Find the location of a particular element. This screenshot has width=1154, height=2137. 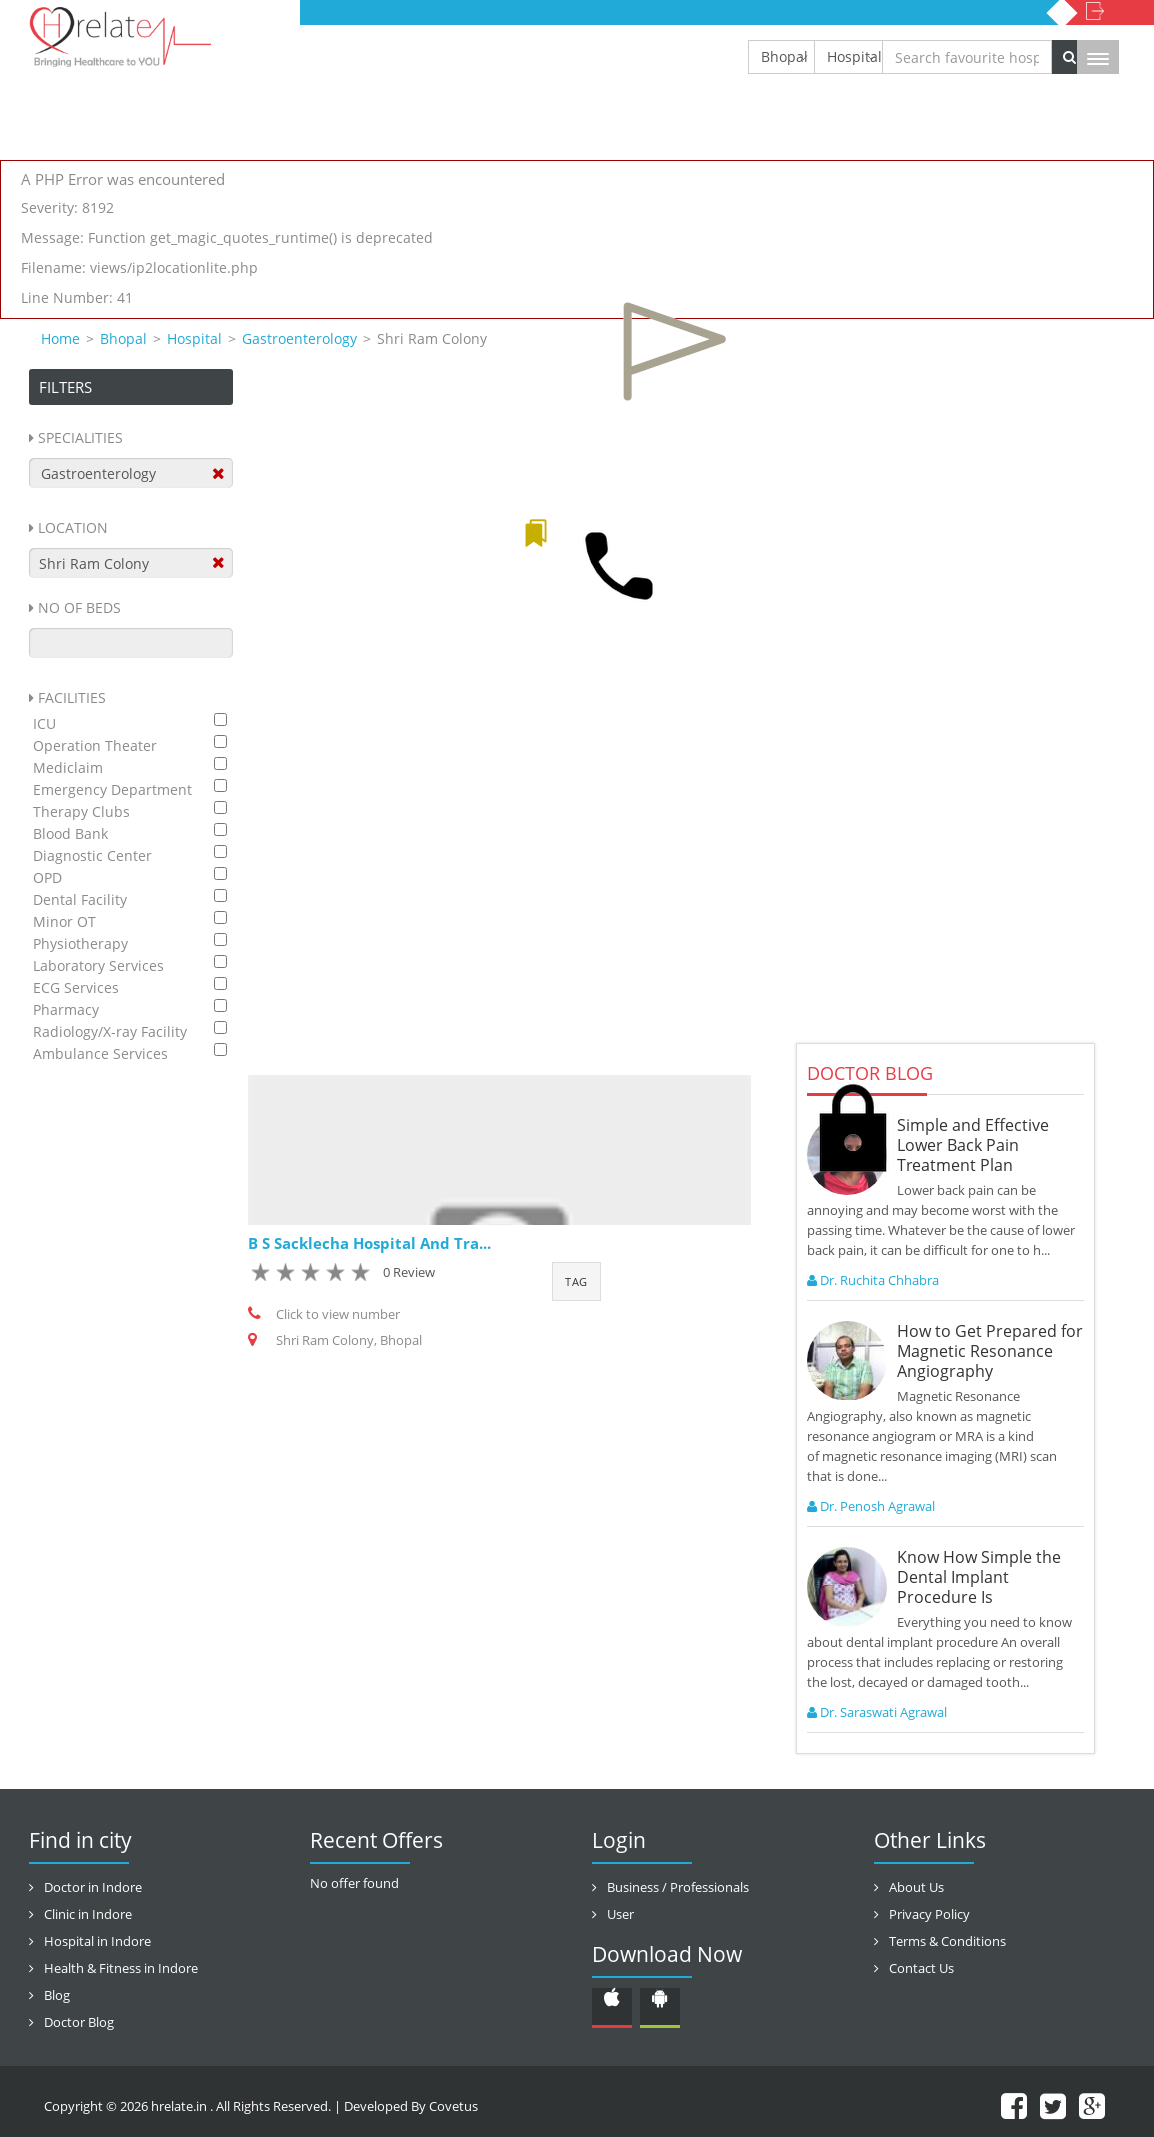

flag or mark an item for follow-up is located at coordinates (664, 351).